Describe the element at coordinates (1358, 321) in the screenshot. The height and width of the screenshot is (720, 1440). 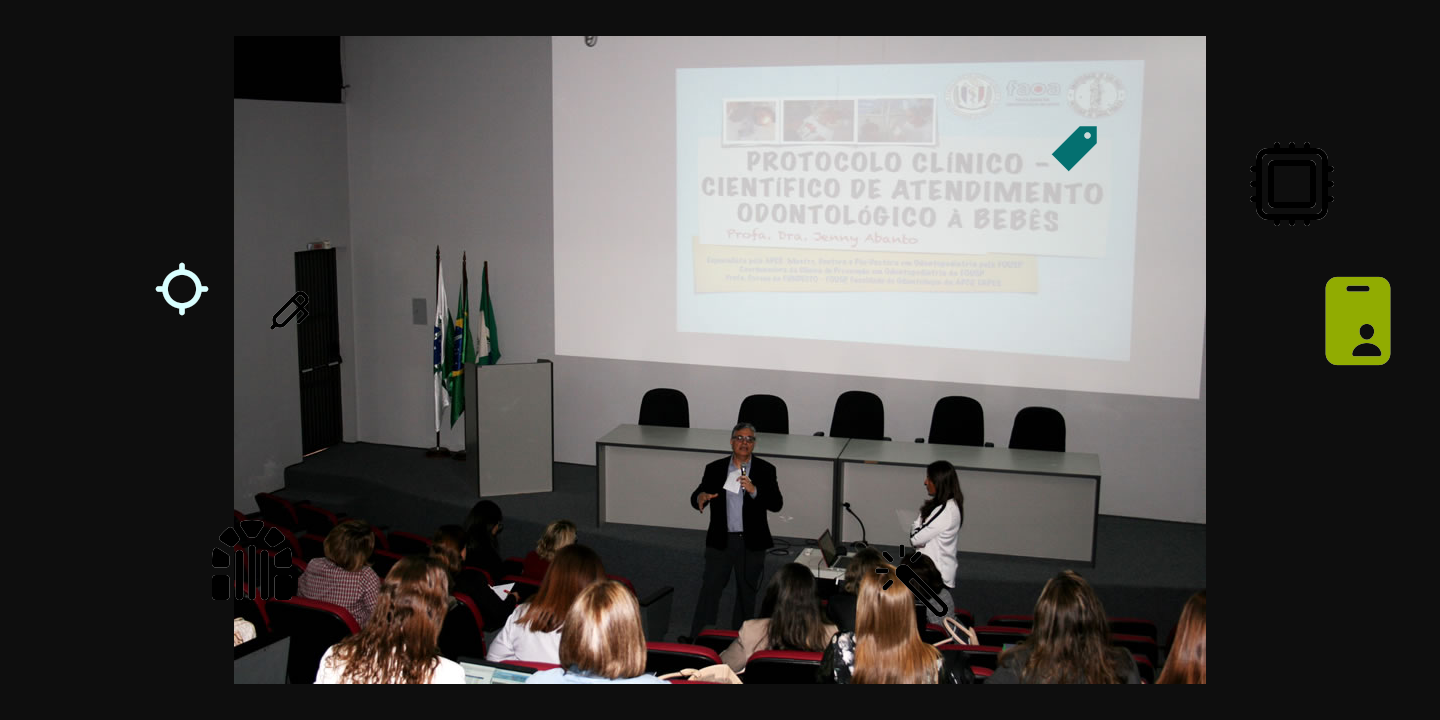
I see `view your profile or ID information` at that location.